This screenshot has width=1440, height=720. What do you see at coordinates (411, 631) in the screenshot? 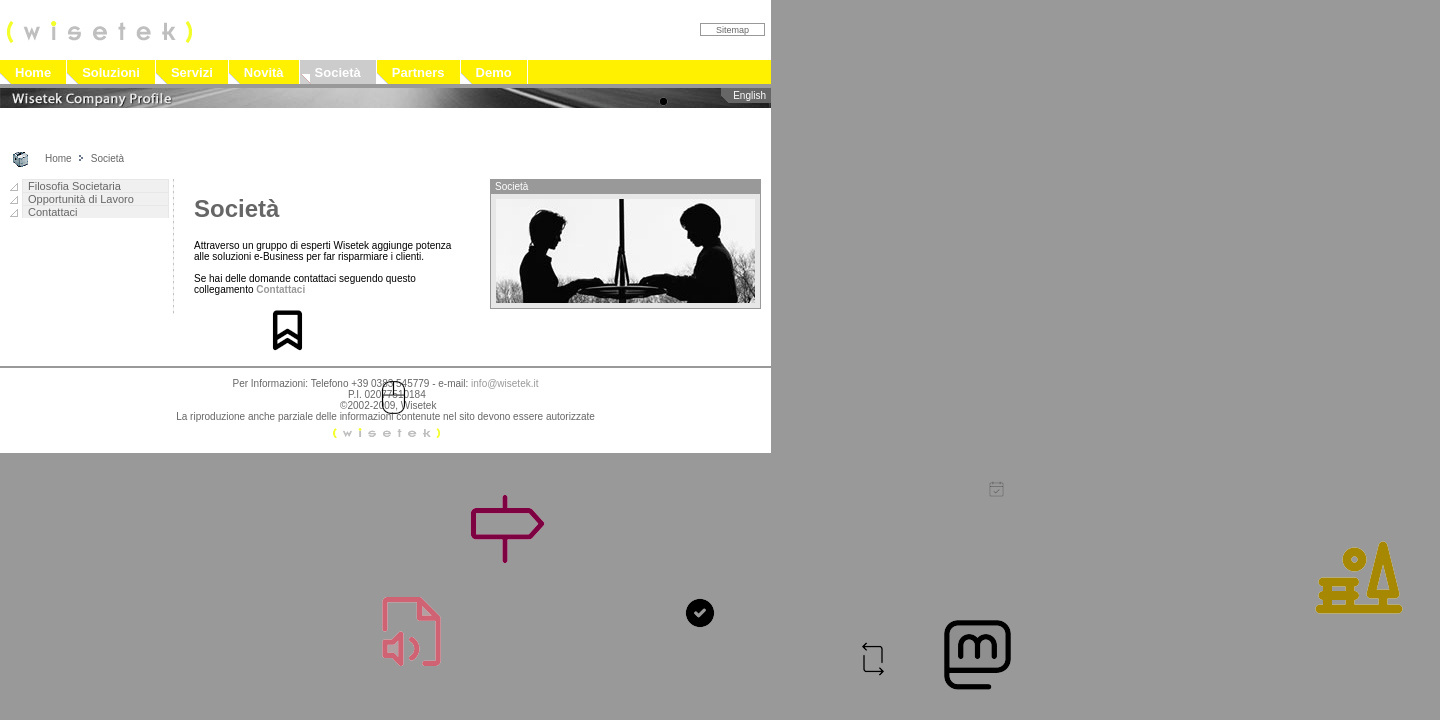
I see `open an audio file` at bounding box center [411, 631].